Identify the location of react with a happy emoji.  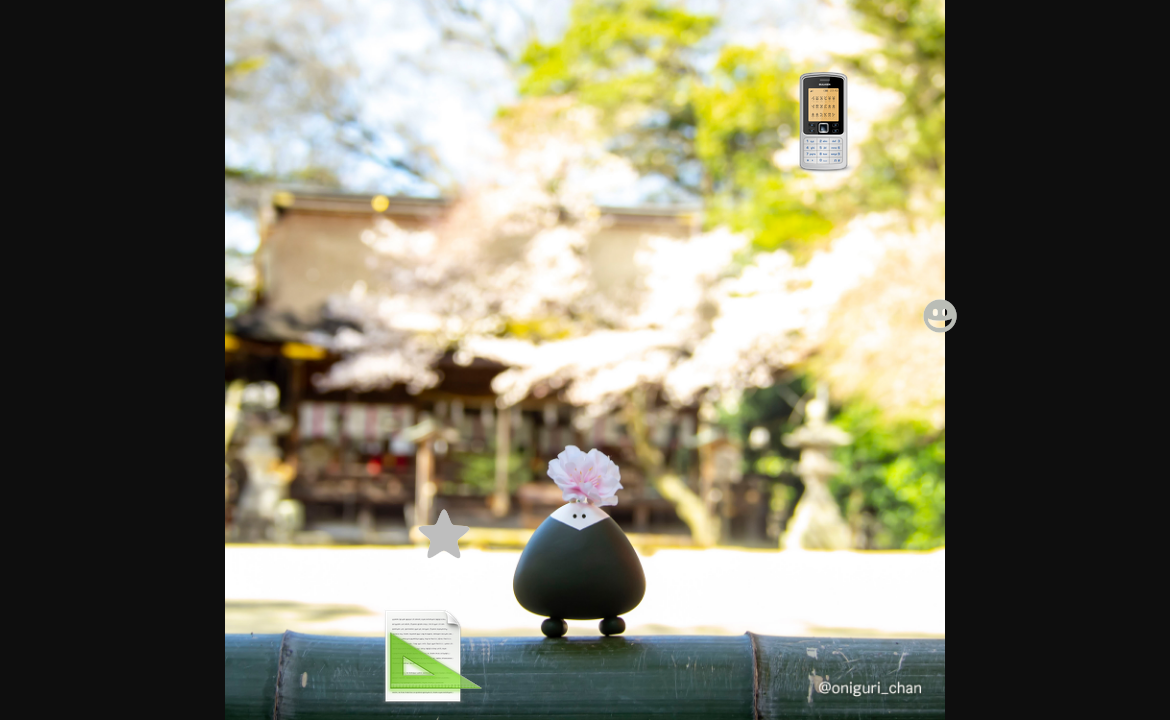
(940, 316).